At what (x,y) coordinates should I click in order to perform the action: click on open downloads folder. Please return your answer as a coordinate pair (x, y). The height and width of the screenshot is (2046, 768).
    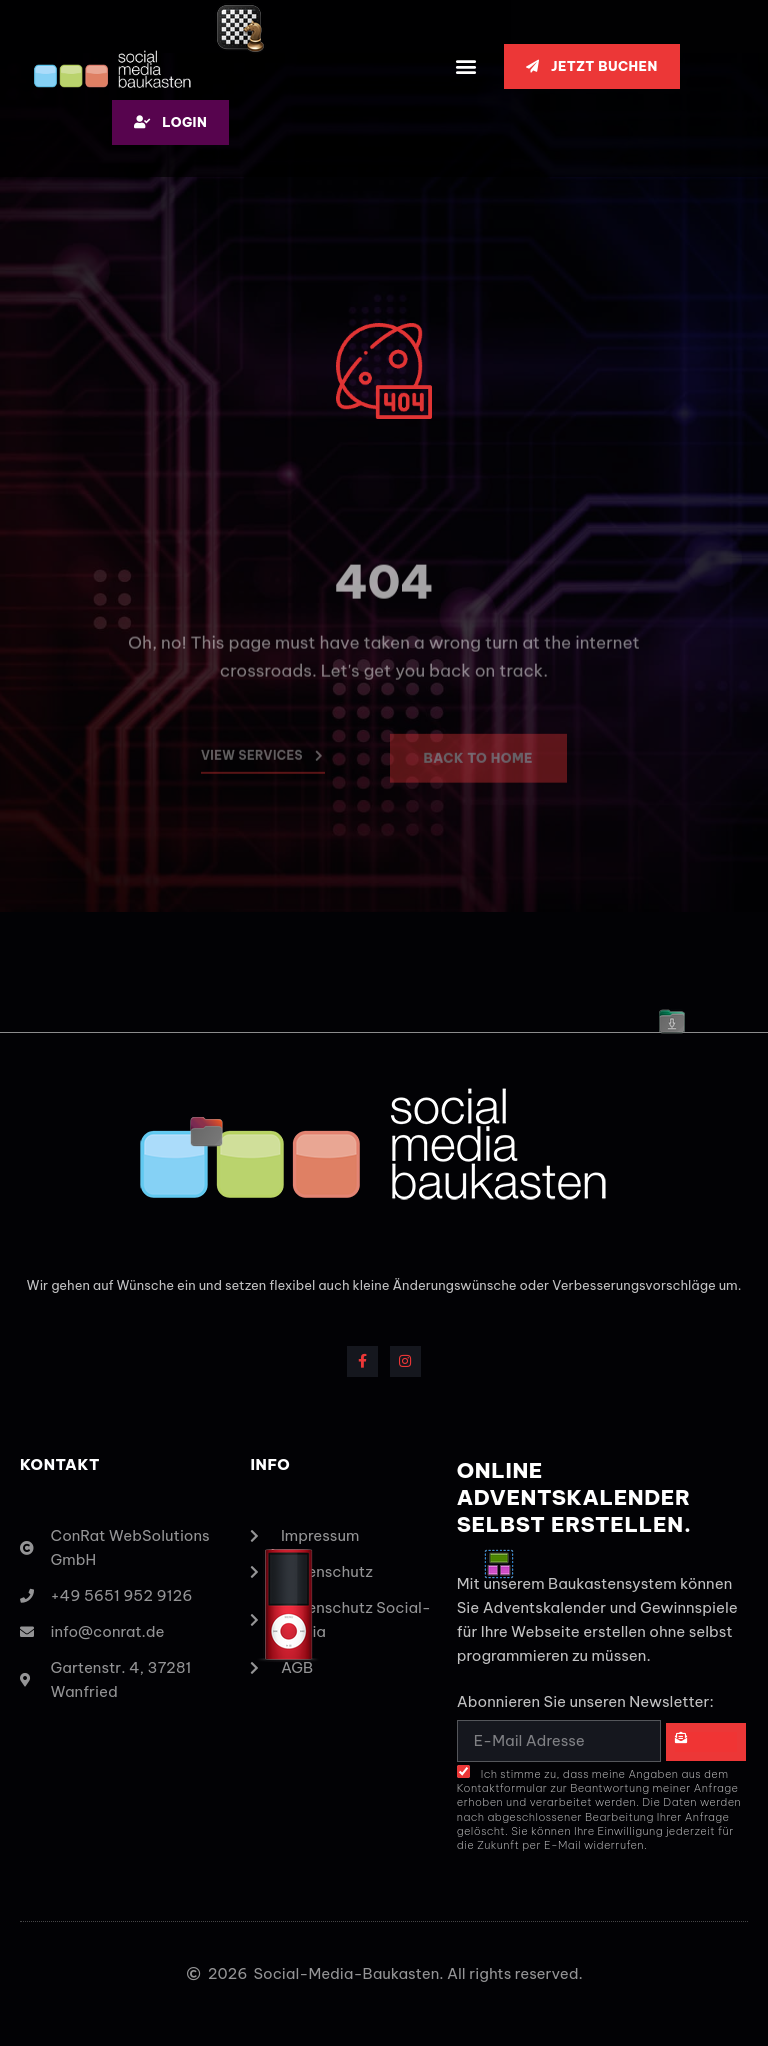
    Looking at the image, I should click on (672, 1021).